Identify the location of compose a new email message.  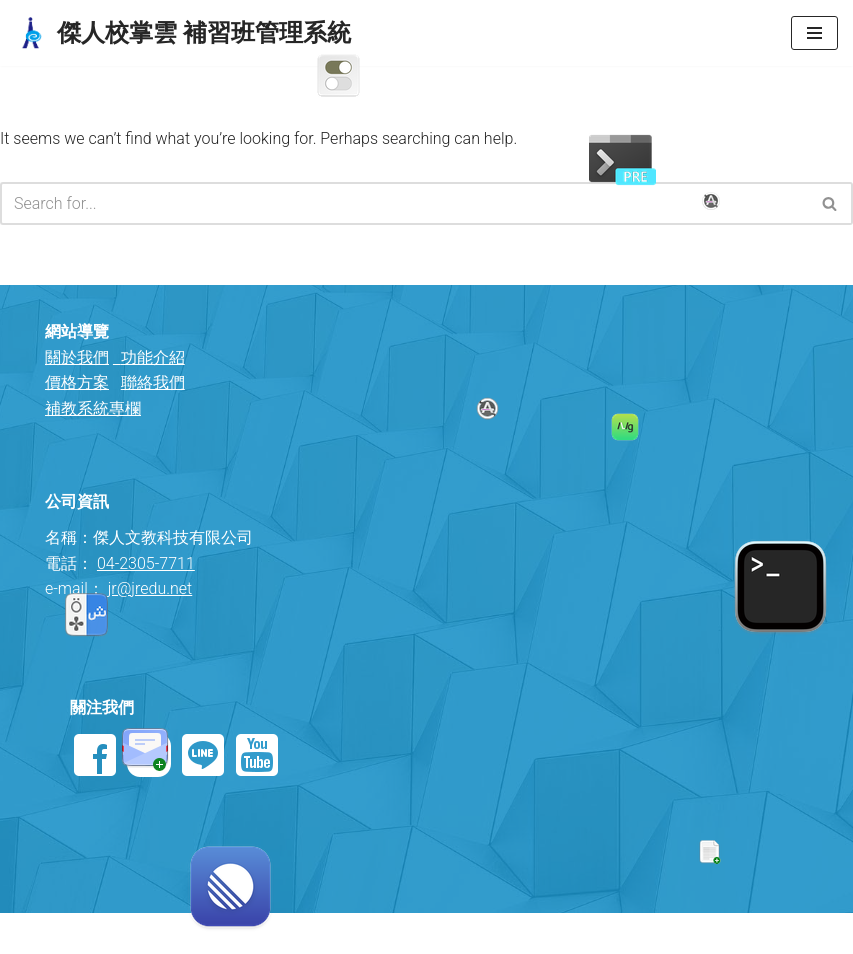
(145, 747).